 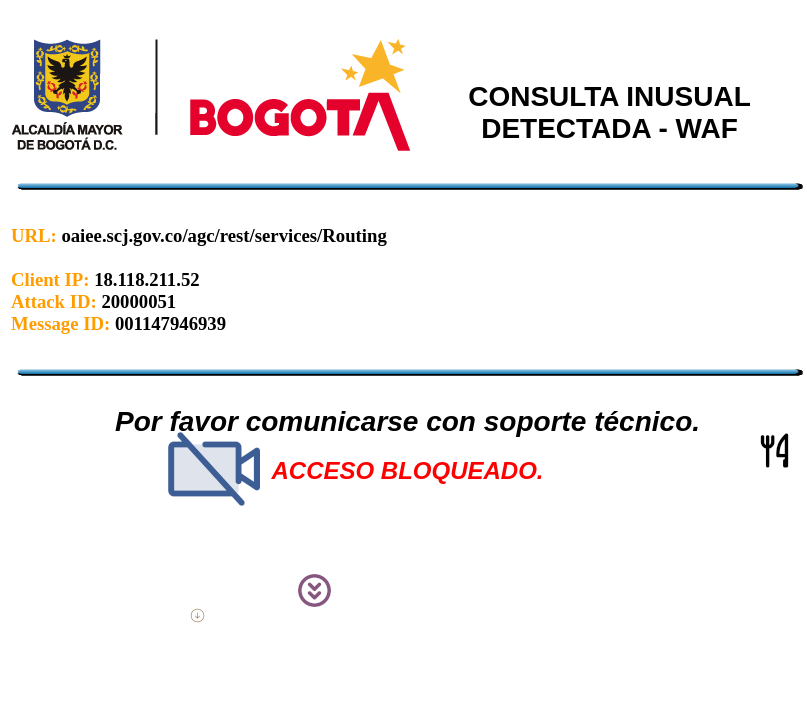 What do you see at coordinates (211, 469) in the screenshot?
I see `turn off camera or disable video` at bounding box center [211, 469].